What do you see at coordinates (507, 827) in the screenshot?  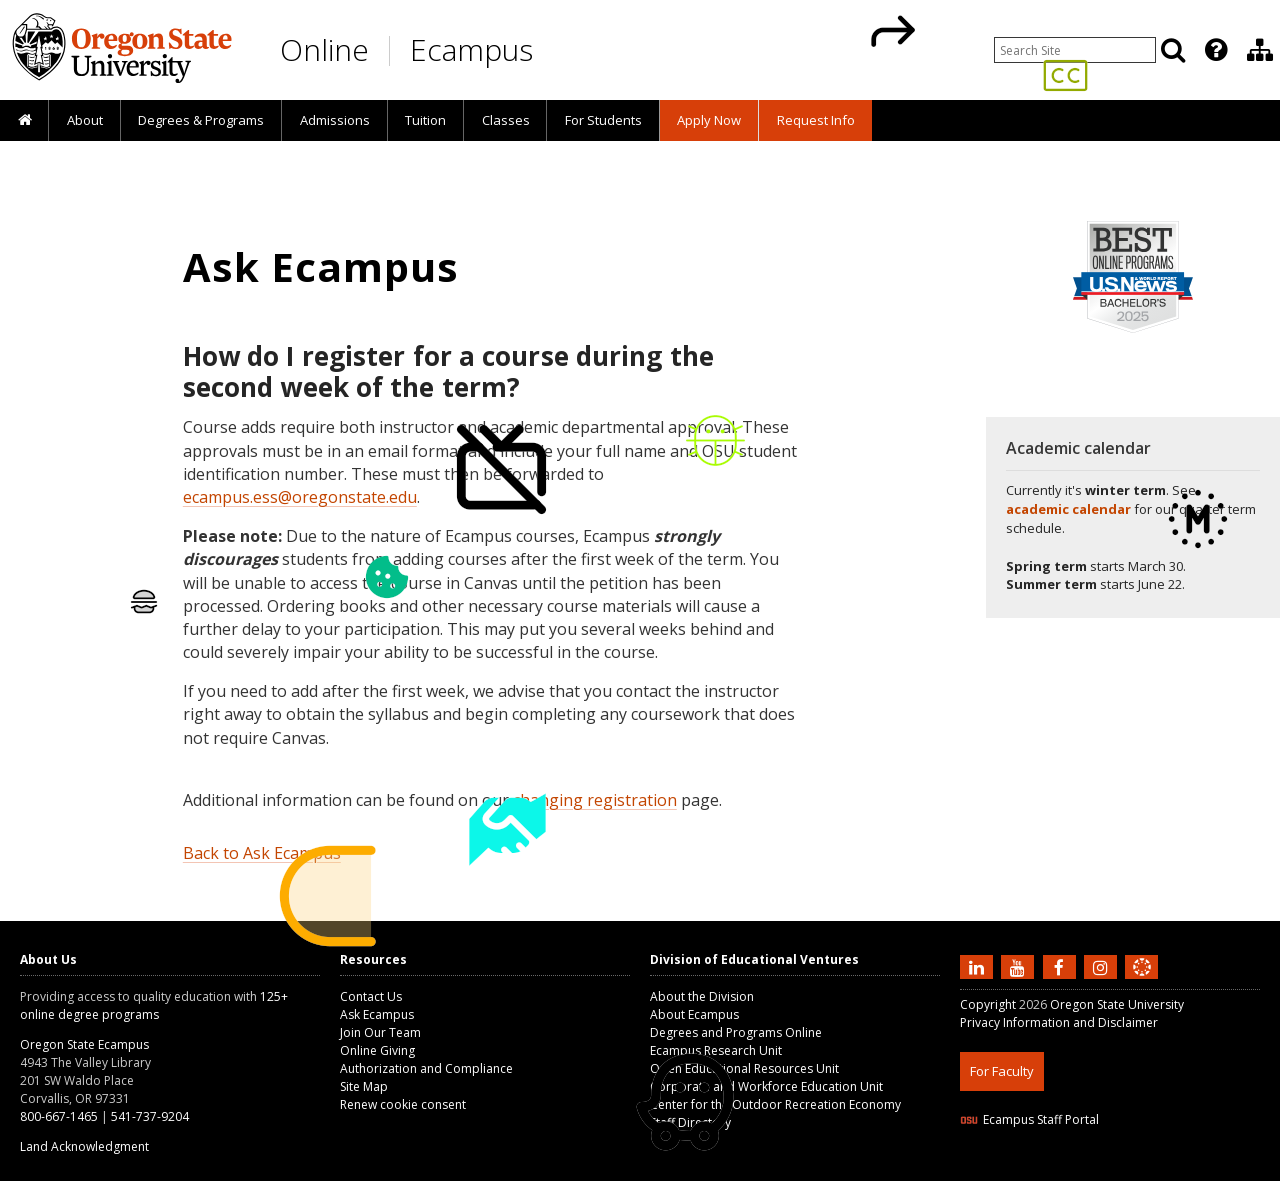 I see `access help or assistance services` at bounding box center [507, 827].